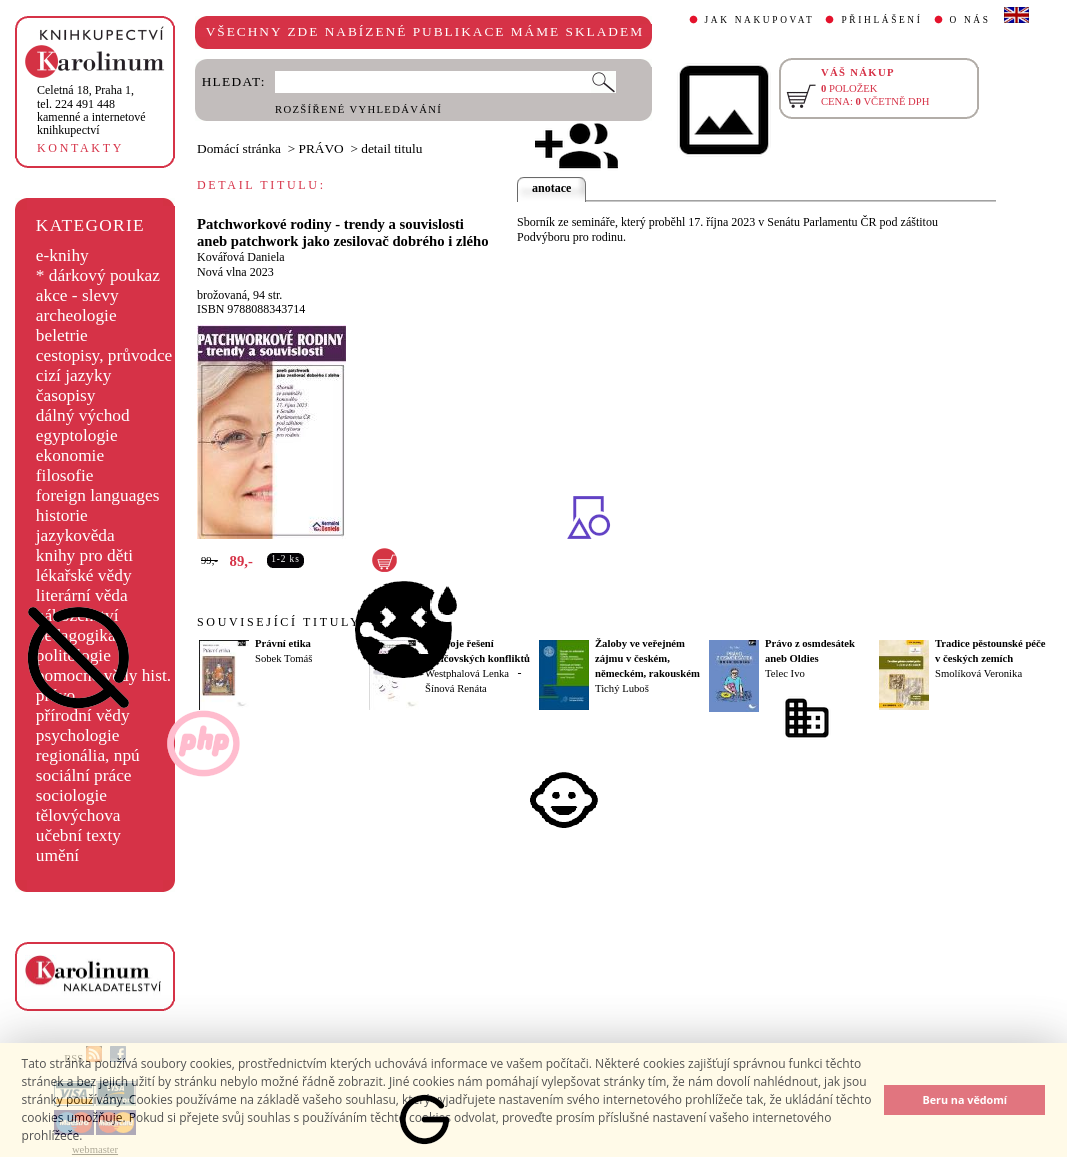 Image resolution: width=1067 pixels, height=1157 pixels. Describe the element at coordinates (588, 517) in the screenshot. I see `view miscellaneous symbols or special characters` at that location.